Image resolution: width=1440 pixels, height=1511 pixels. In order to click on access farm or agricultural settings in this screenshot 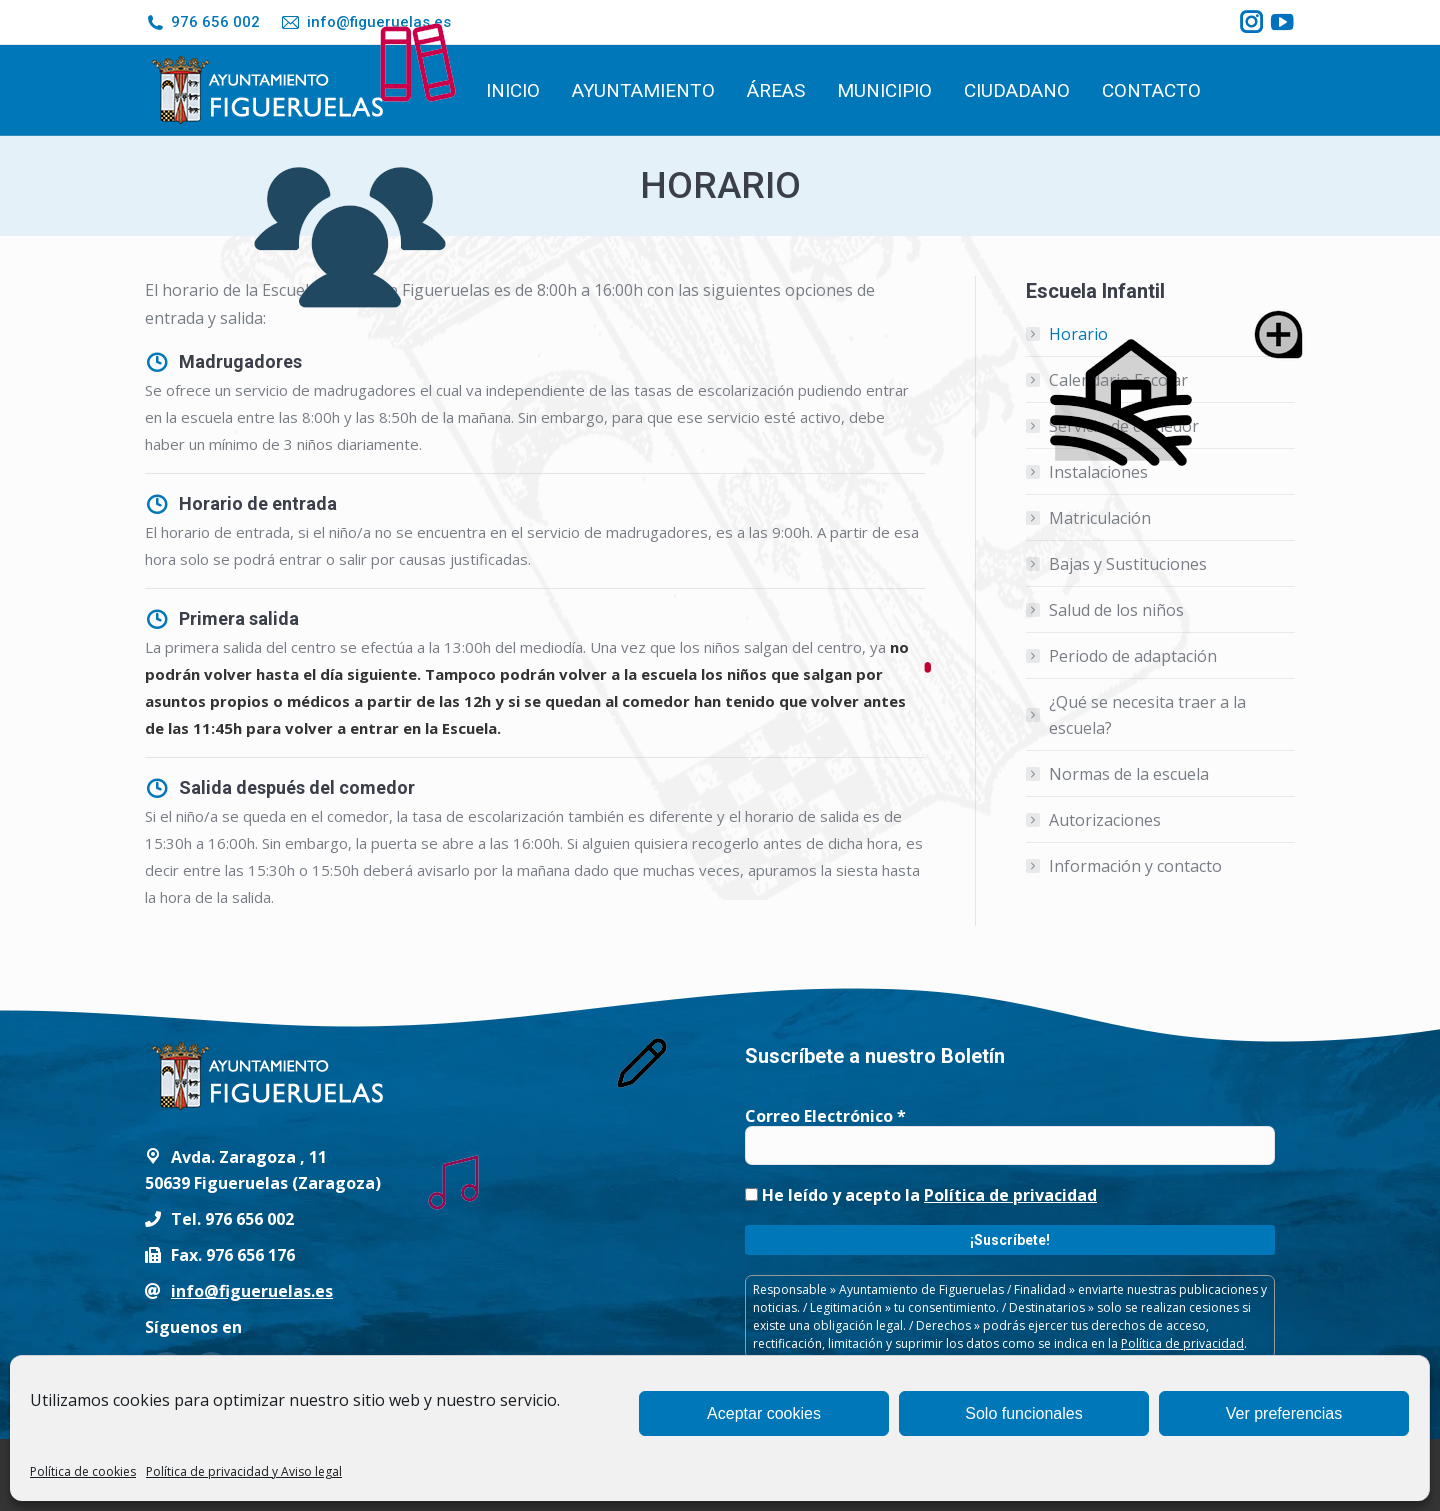, I will do `click(1121, 405)`.